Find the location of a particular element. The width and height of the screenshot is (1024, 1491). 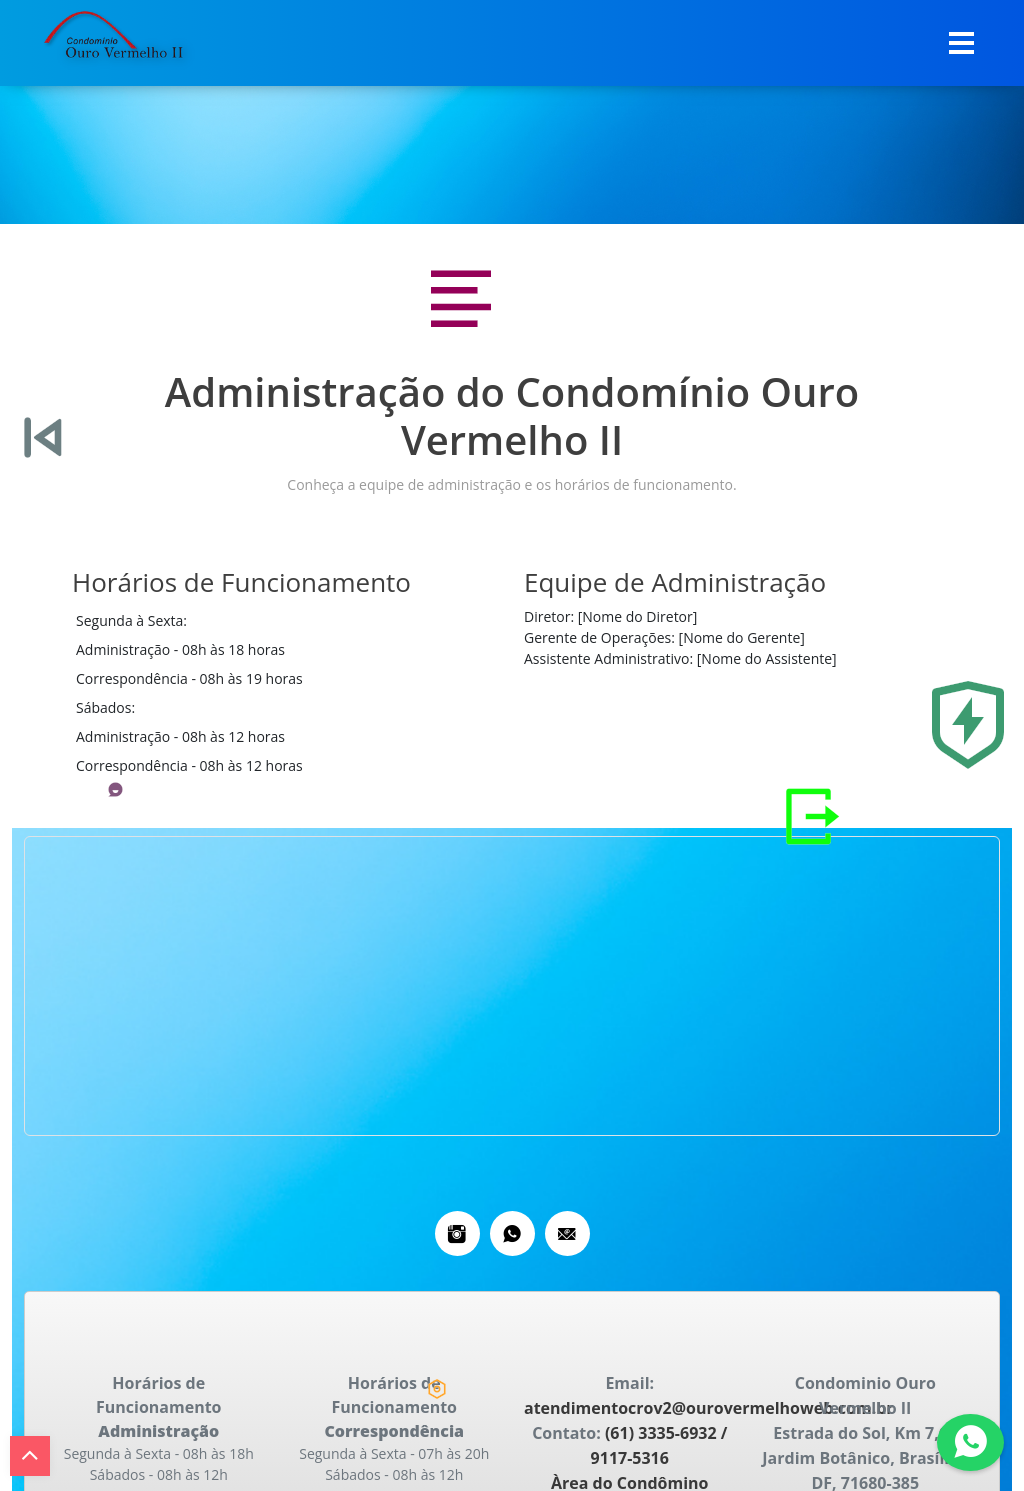

enable fast security scan is located at coordinates (968, 725).